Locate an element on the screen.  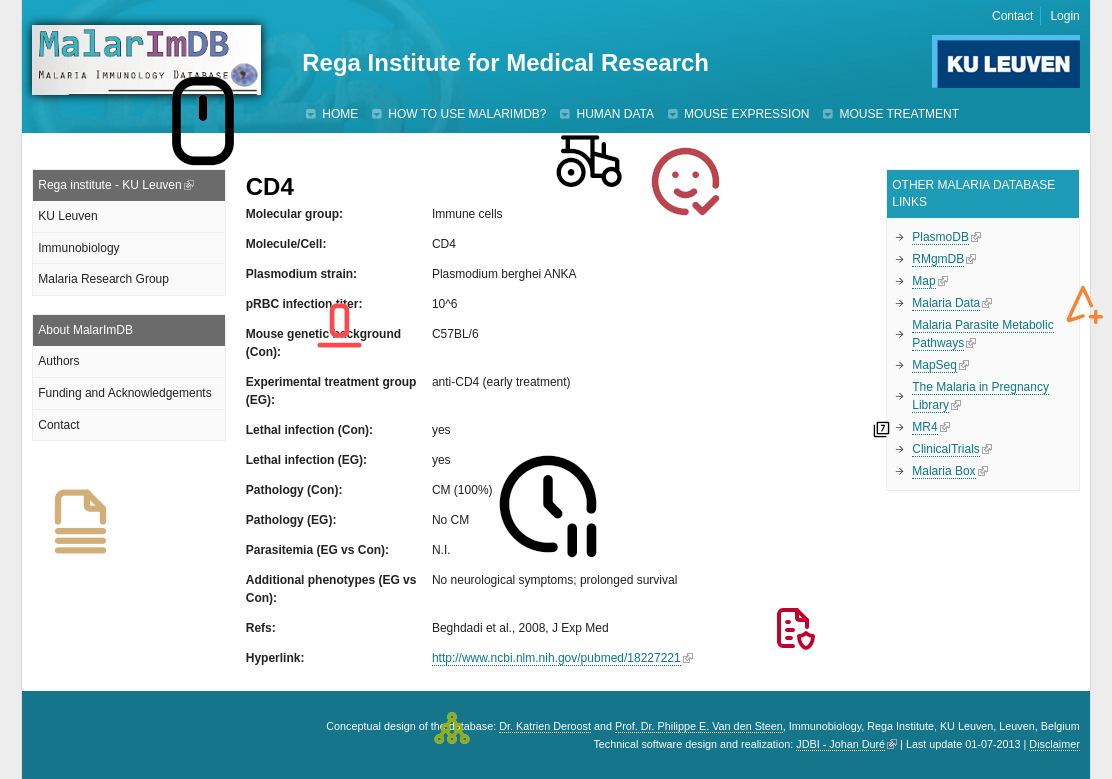
view organizational hierarchy is located at coordinates (452, 728).